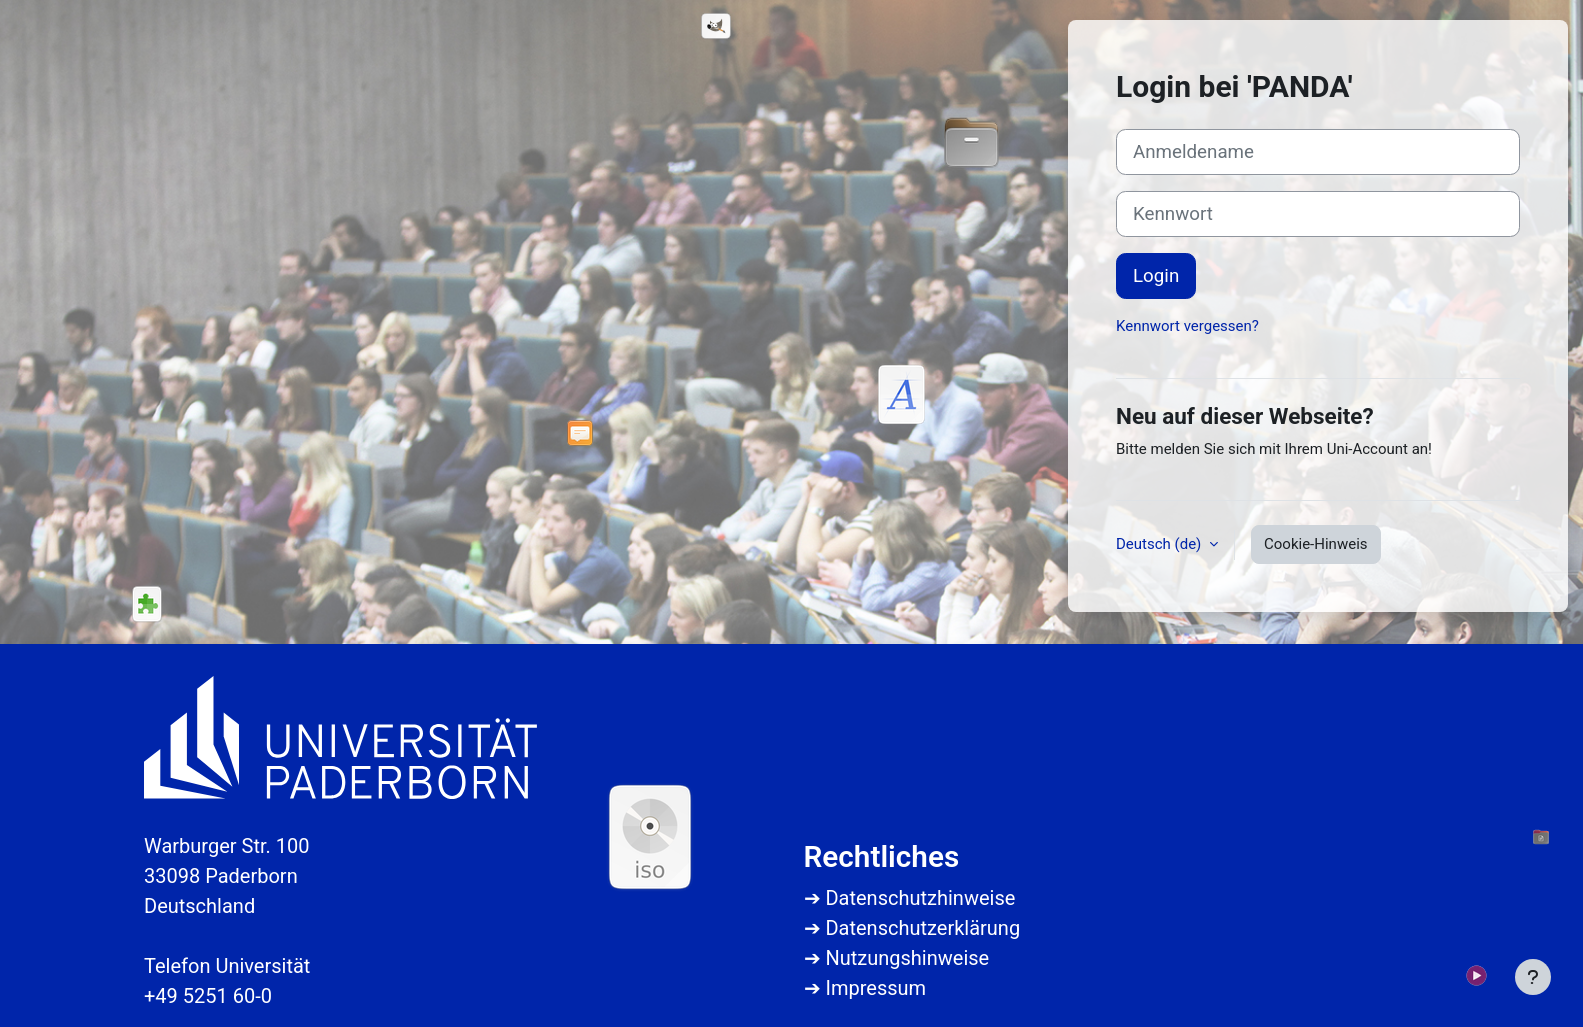  Describe the element at coordinates (1476, 975) in the screenshot. I see `indicates video content or media files` at that location.